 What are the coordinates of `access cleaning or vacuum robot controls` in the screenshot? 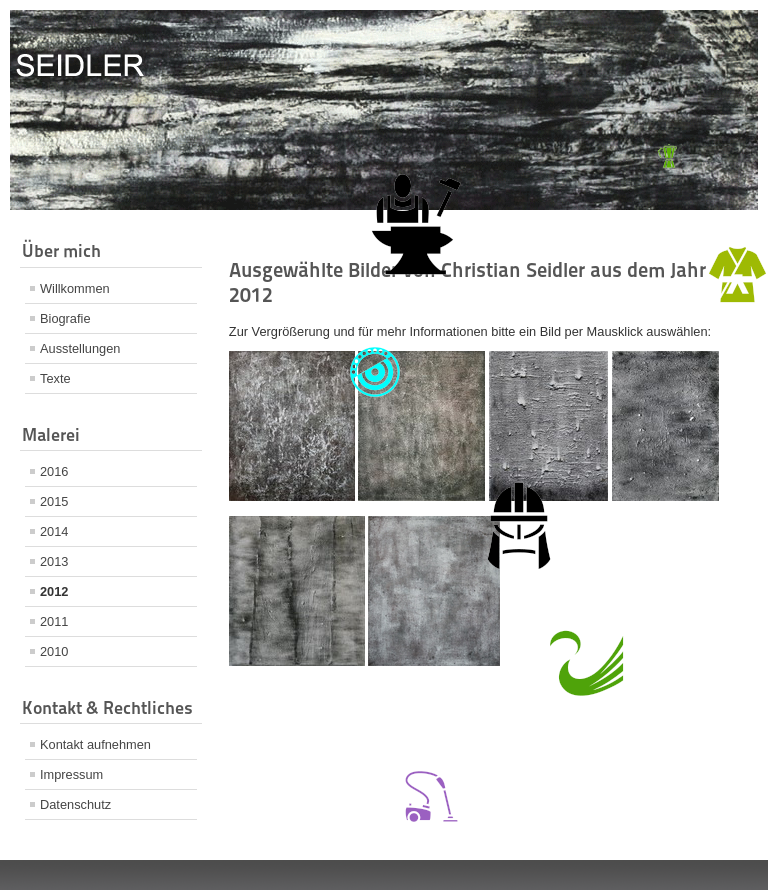 It's located at (431, 796).